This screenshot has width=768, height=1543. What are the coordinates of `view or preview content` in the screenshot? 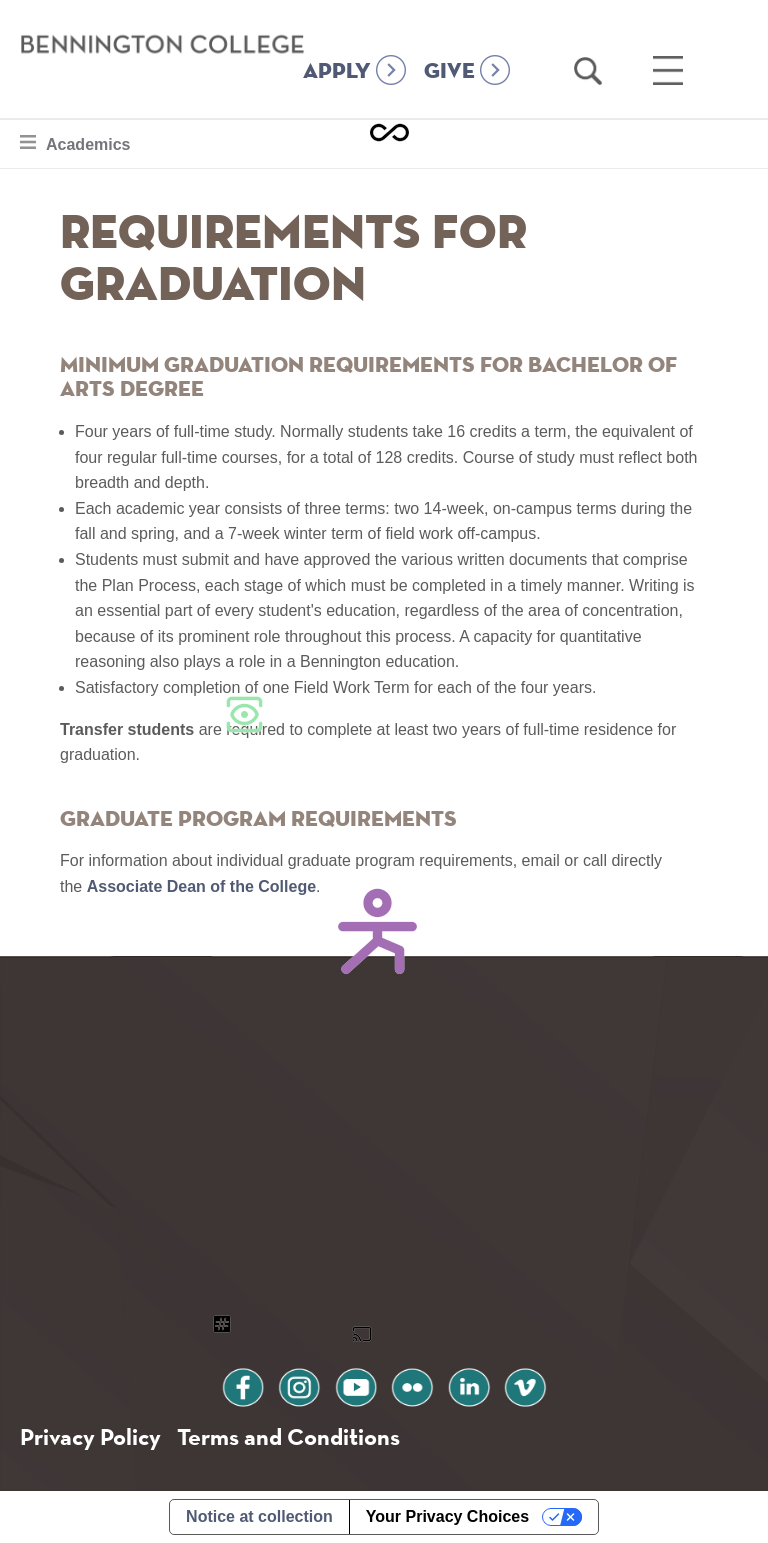 It's located at (244, 714).